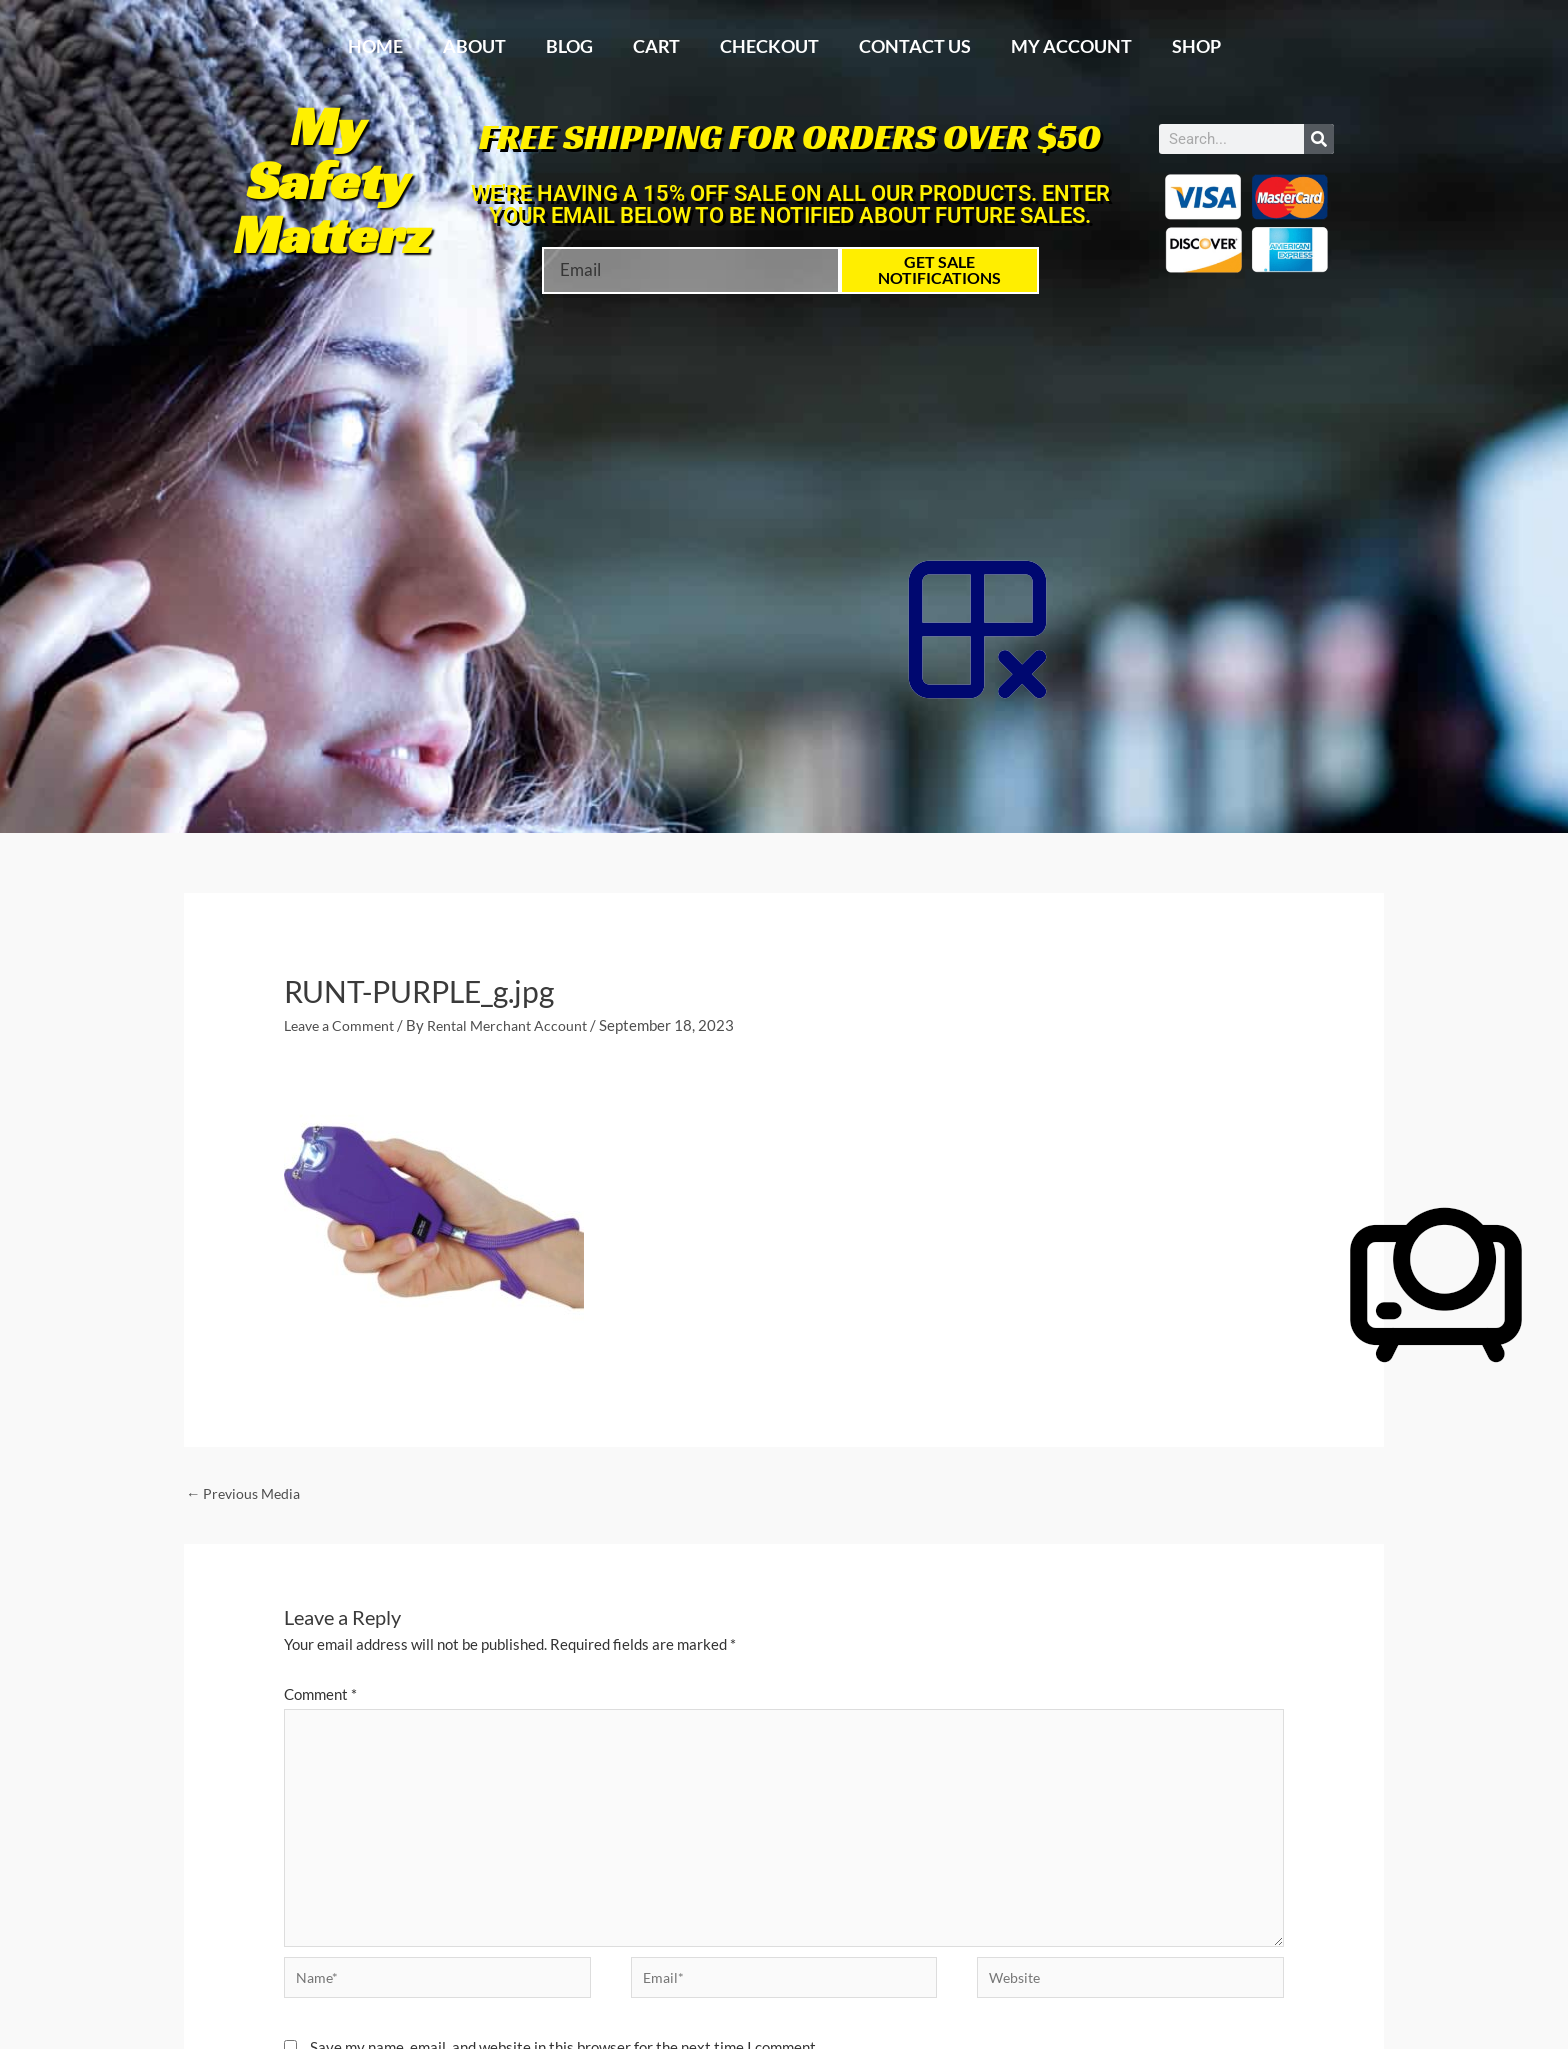 This screenshot has height=2049, width=1568. I want to click on remove a grid item or tile, so click(977, 629).